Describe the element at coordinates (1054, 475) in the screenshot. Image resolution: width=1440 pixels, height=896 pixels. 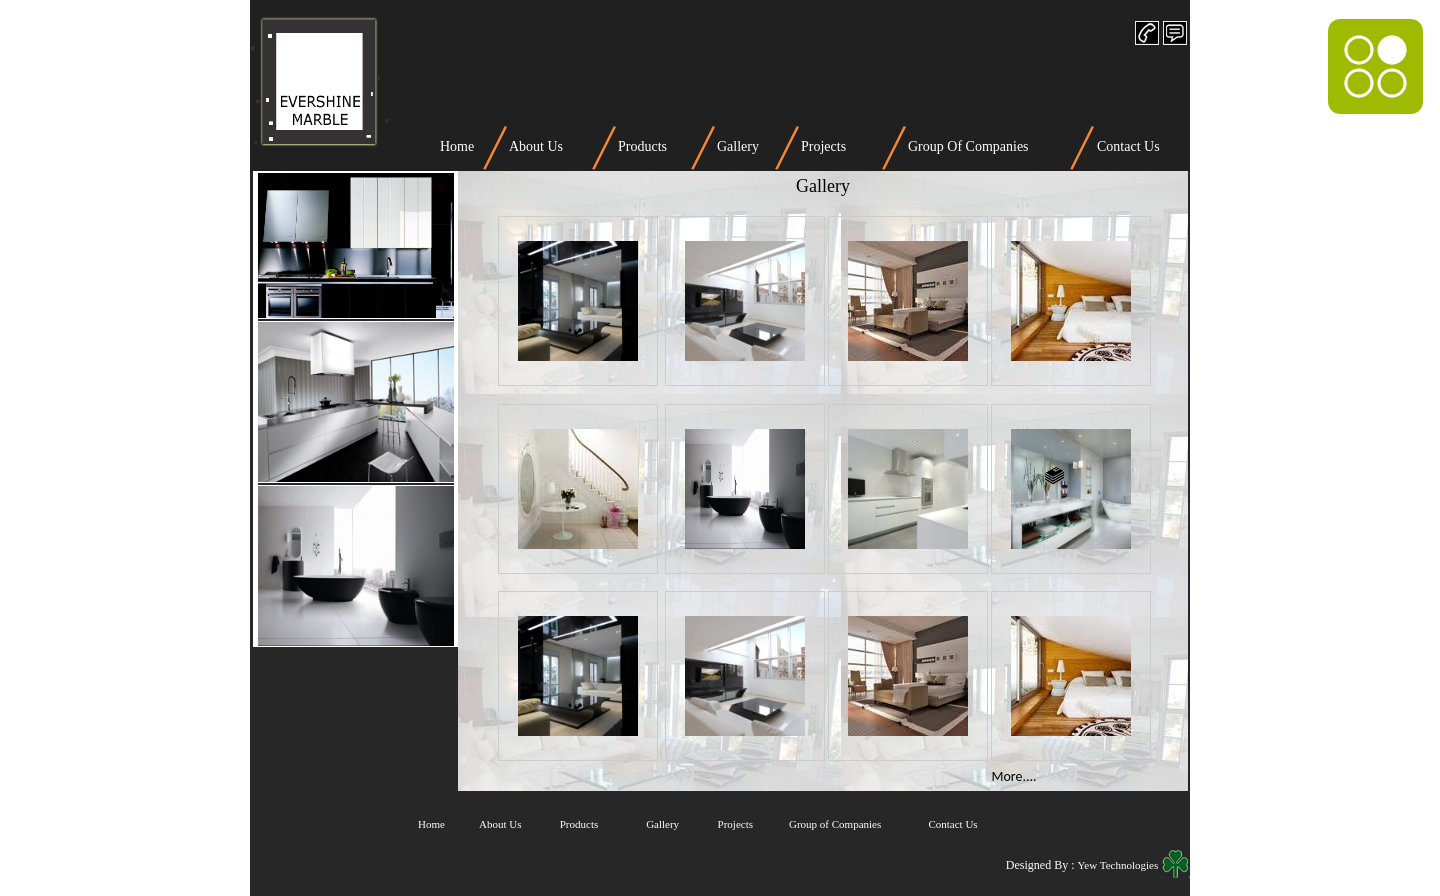
I see `open BookStack documentation platform` at that location.